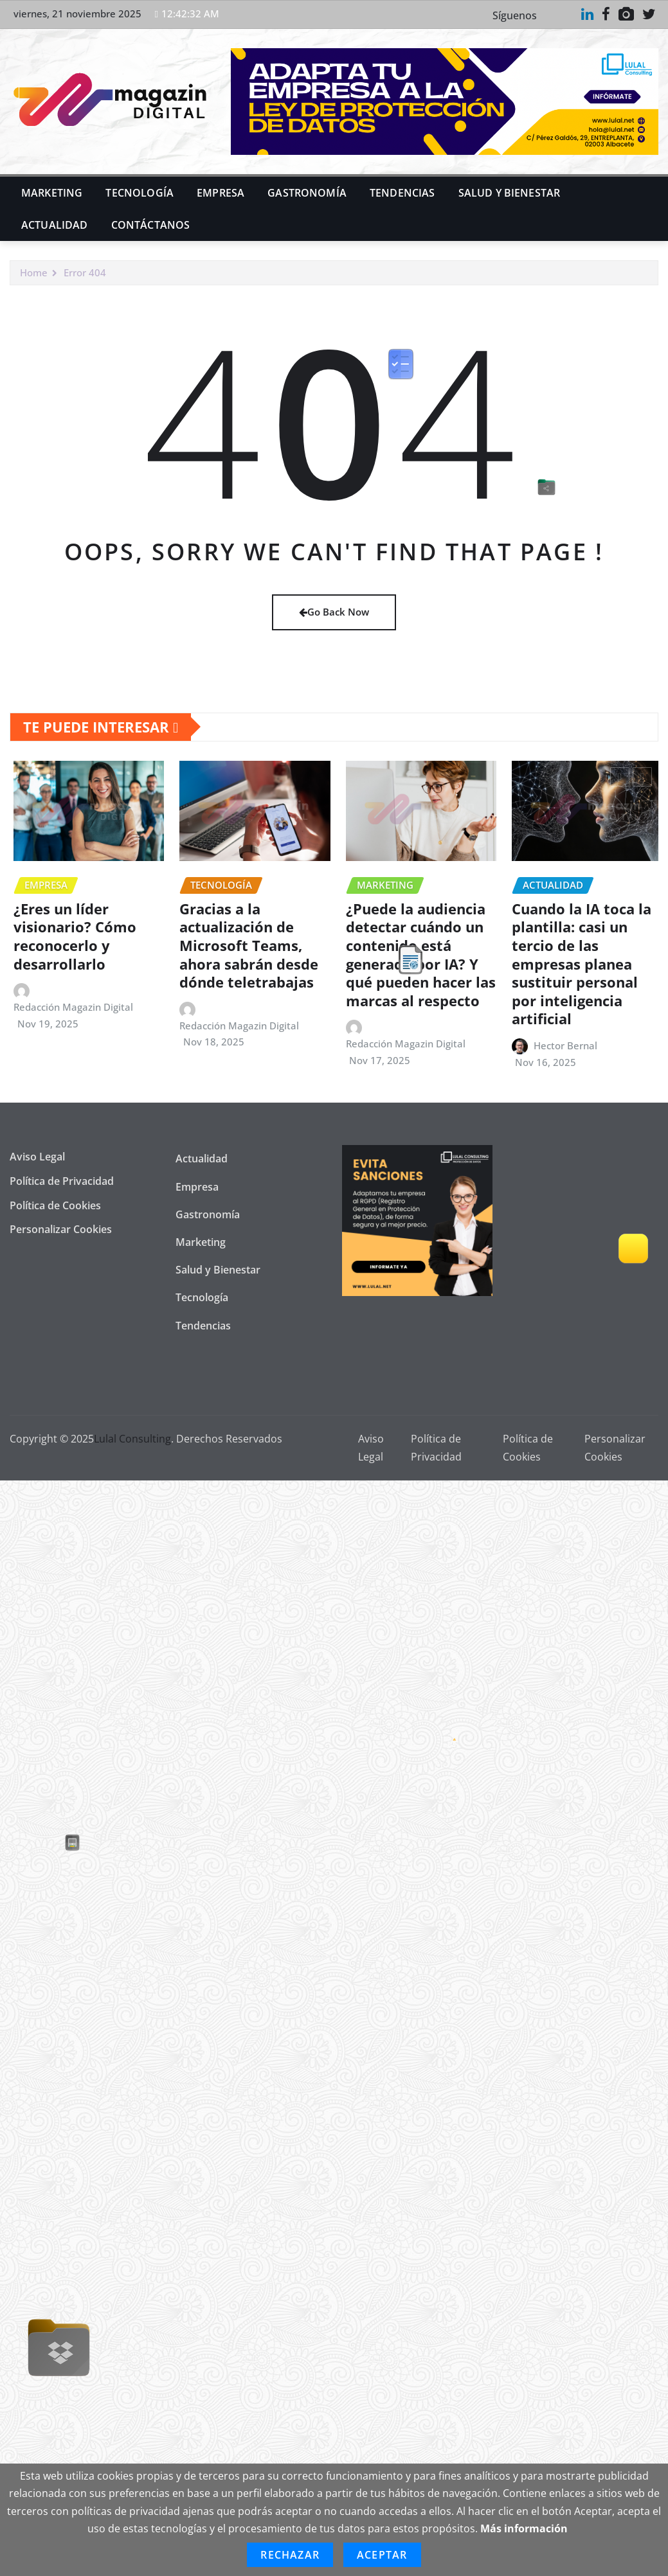 This screenshot has width=668, height=2576. Describe the element at coordinates (633, 1248) in the screenshot. I see `blank app icon template for customization` at that location.